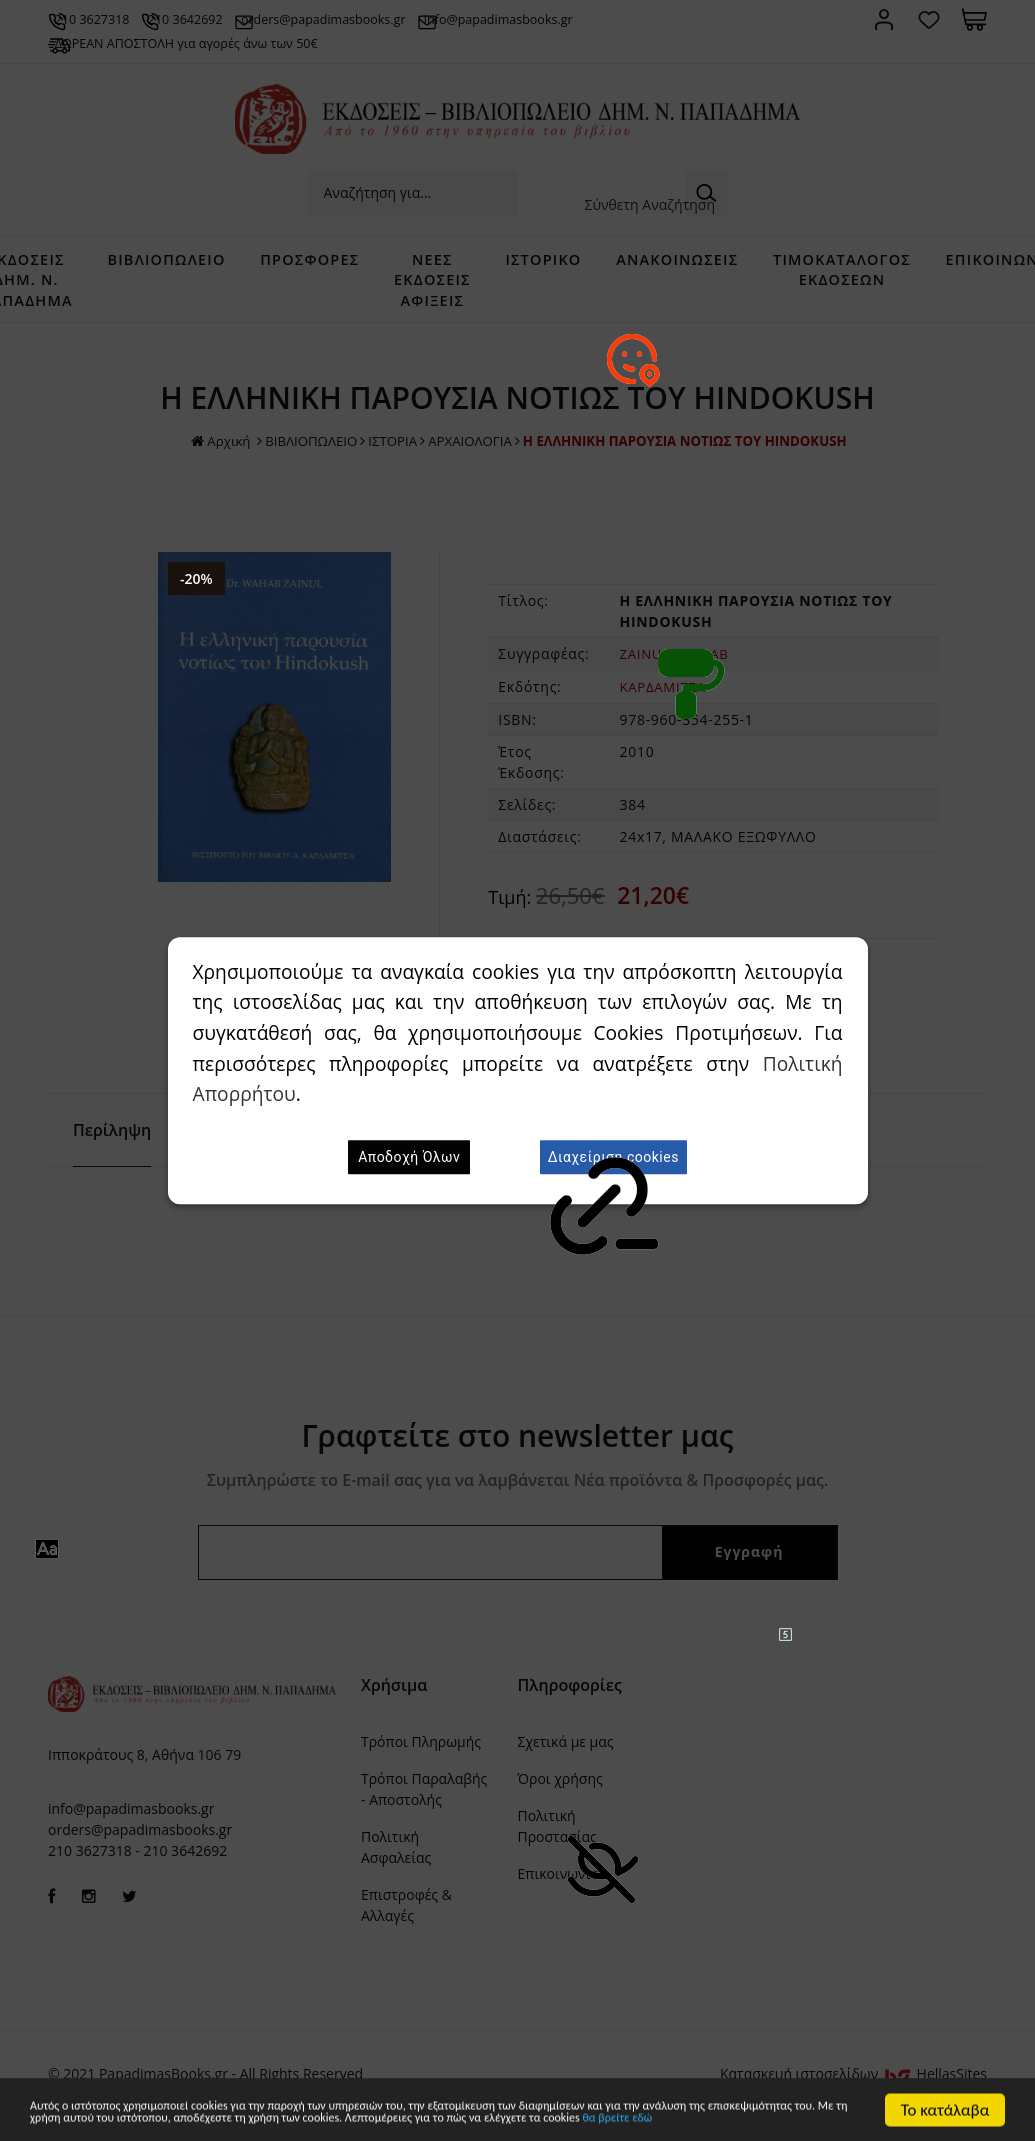 Image resolution: width=1035 pixels, height=2141 pixels. Describe the element at coordinates (47, 1549) in the screenshot. I see `change font size settings` at that location.